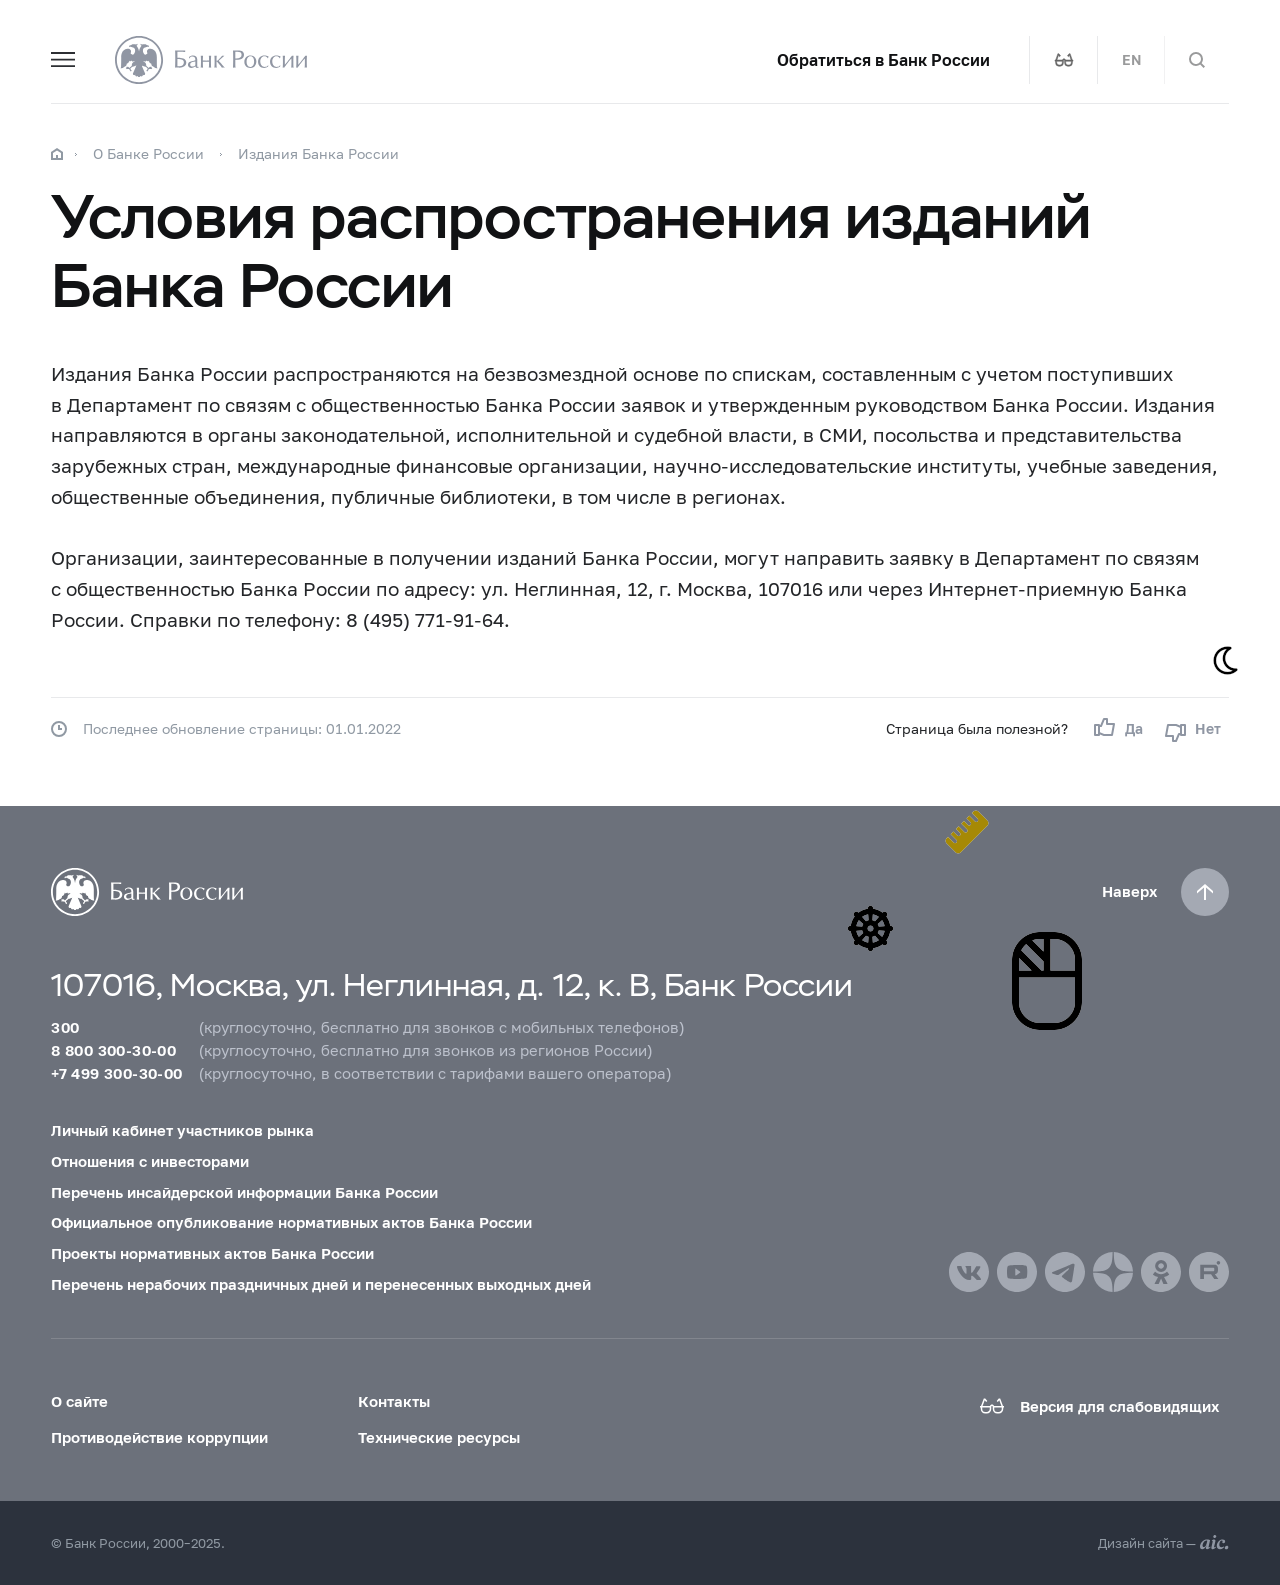  Describe the element at coordinates (870, 928) in the screenshot. I see `navigate to buddhism or dharma-related content` at that location.